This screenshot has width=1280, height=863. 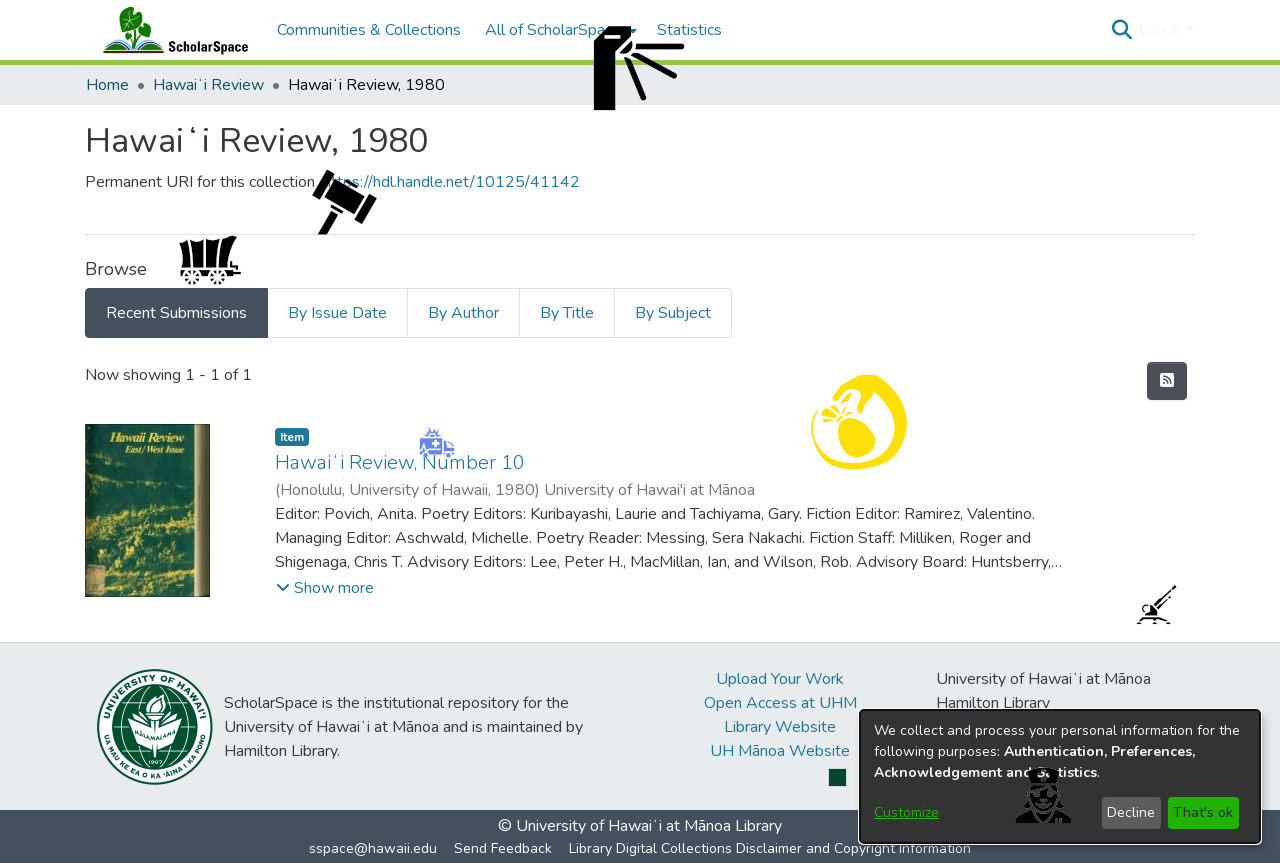 I want to click on access western or frontier-themed game content, so click(x=210, y=254).